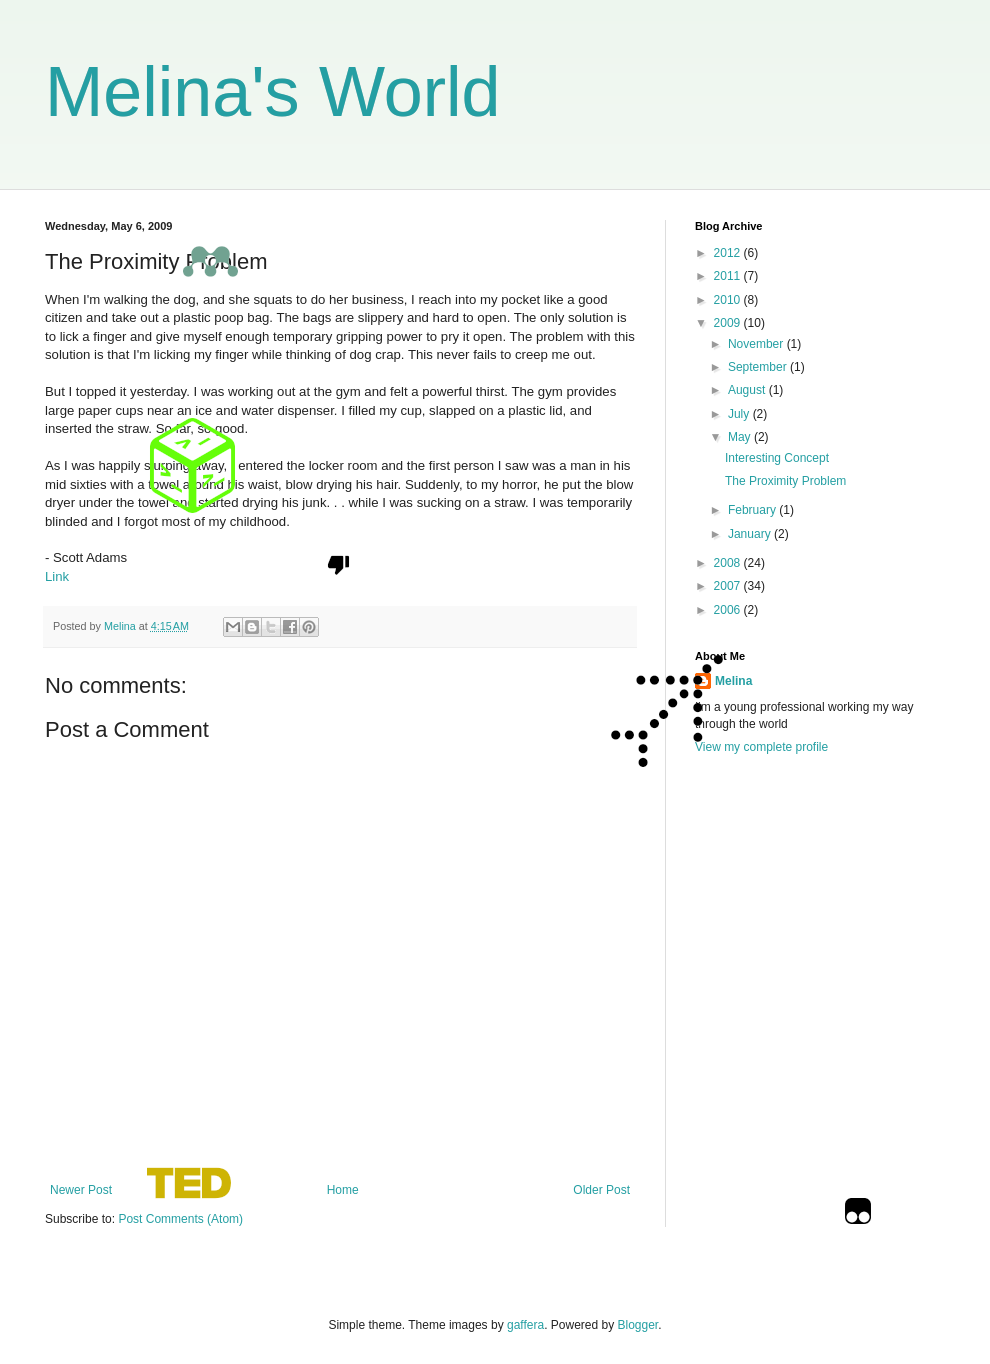 Image resolution: width=990 pixels, height=1364 pixels. Describe the element at coordinates (338, 564) in the screenshot. I see `dislike or downvote content` at that location.